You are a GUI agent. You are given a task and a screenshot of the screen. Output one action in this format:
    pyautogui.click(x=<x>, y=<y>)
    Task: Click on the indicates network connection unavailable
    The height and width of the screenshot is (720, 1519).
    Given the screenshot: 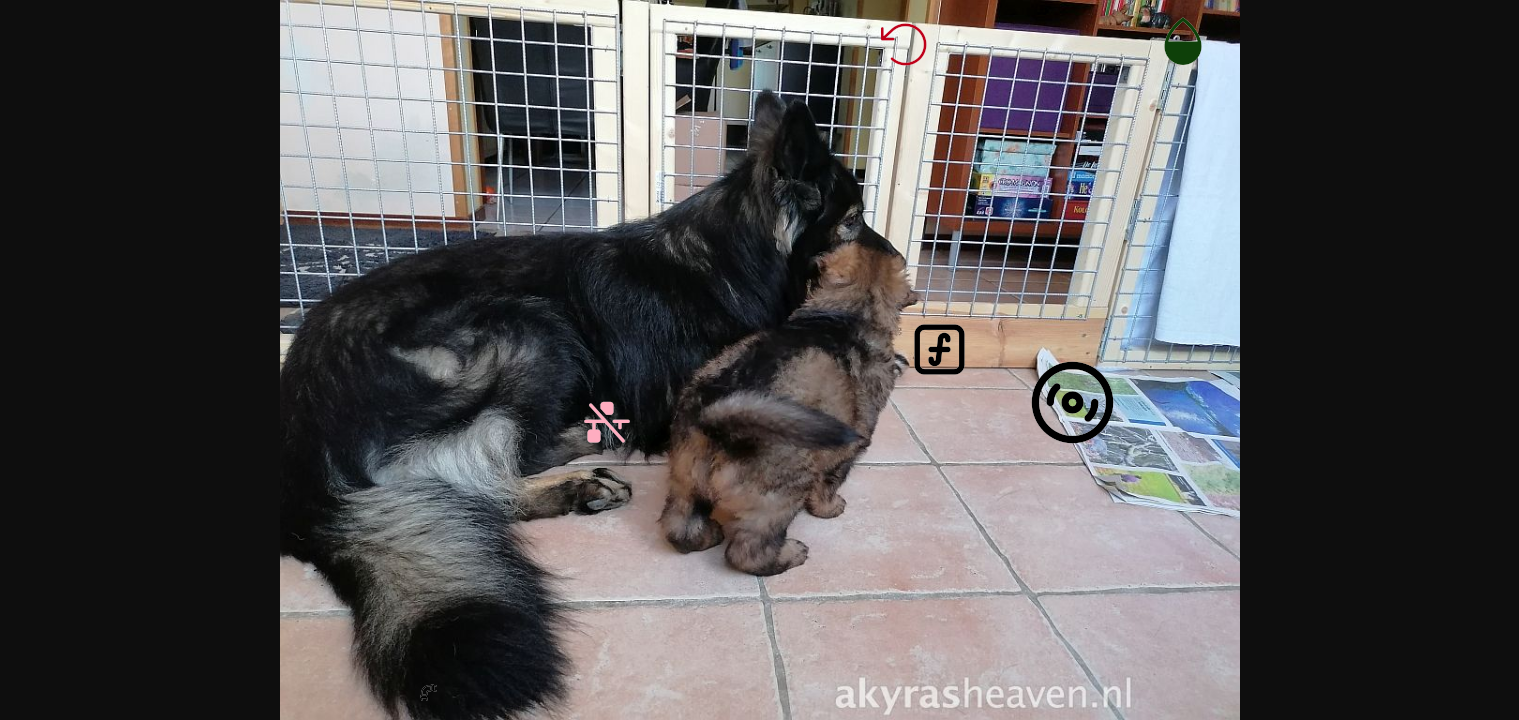 What is the action you would take?
    pyautogui.click(x=607, y=423)
    